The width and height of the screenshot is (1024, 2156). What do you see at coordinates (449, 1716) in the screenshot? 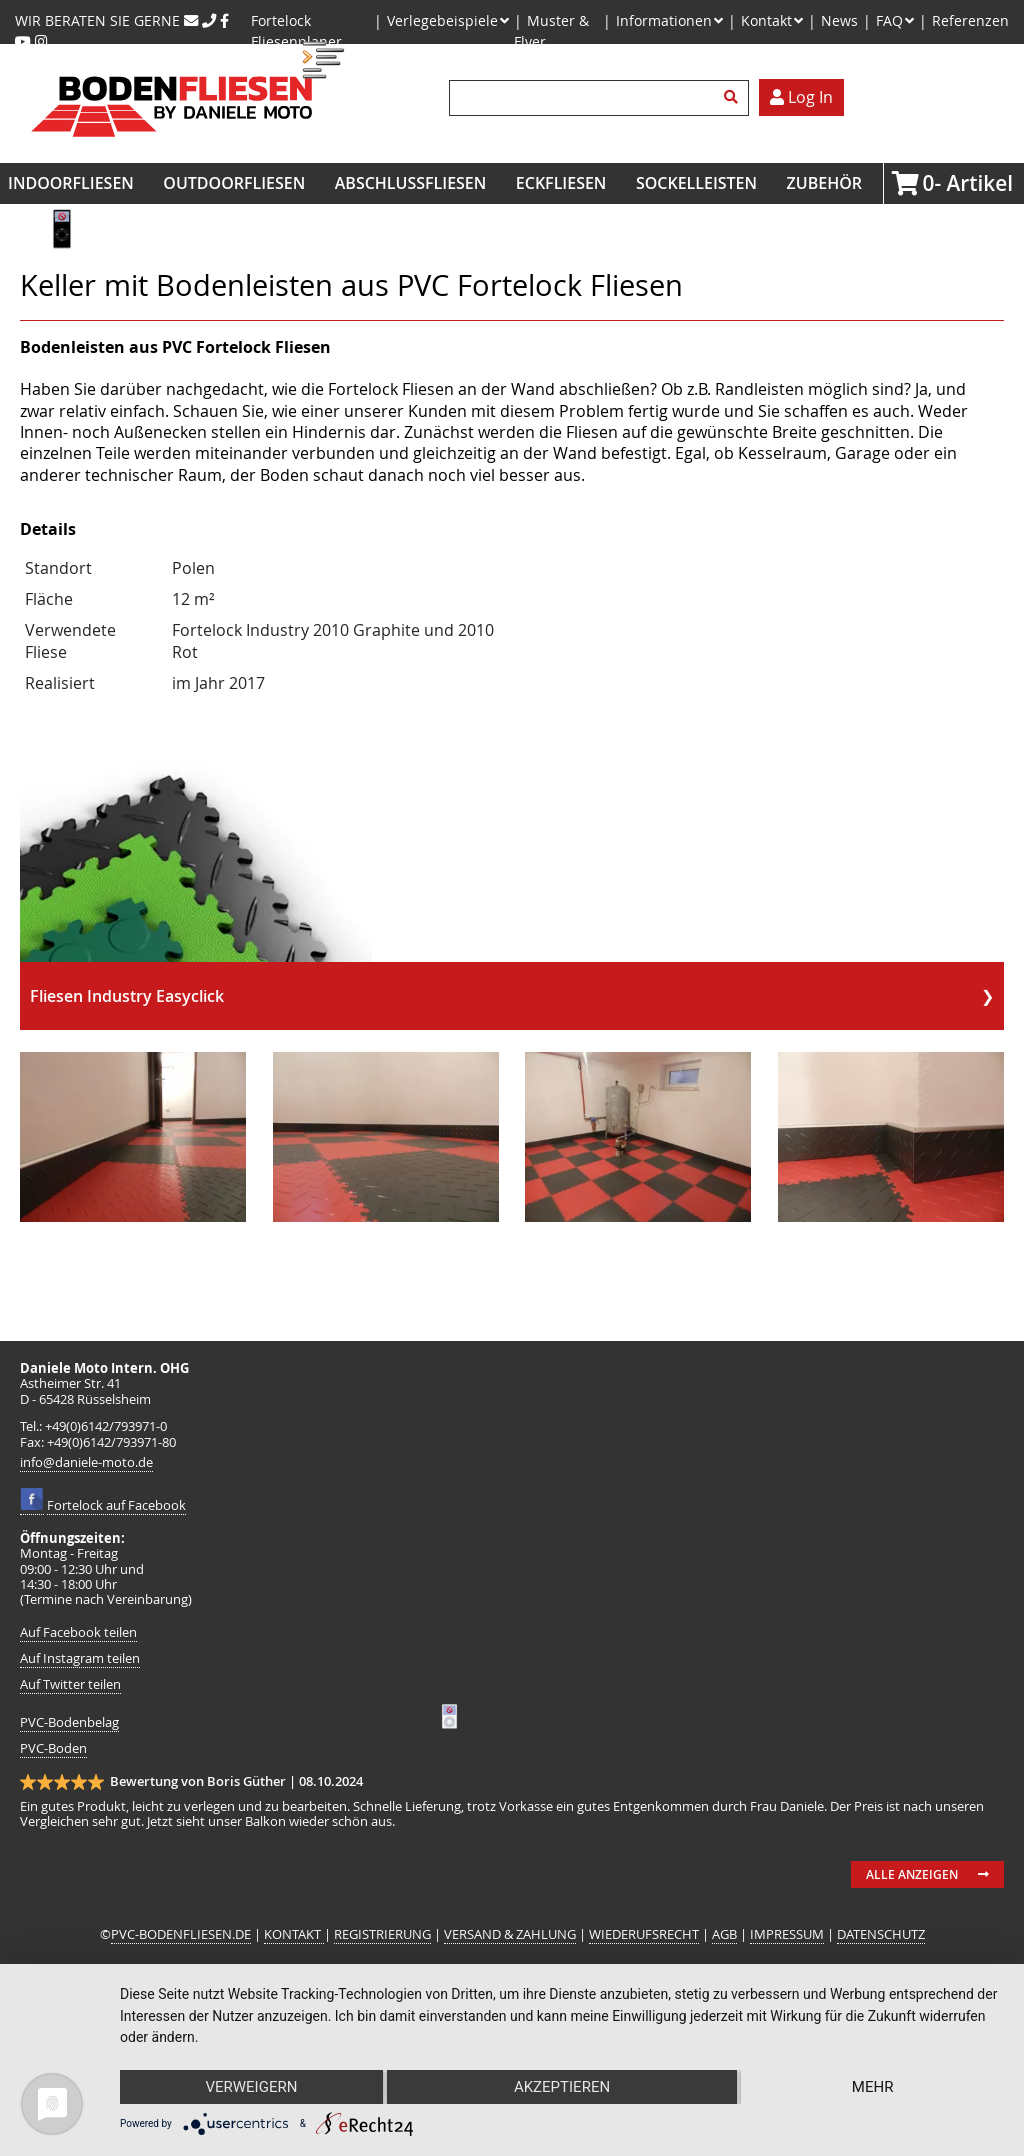
I see `iPod device is unavailable or cannot be connected` at bounding box center [449, 1716].